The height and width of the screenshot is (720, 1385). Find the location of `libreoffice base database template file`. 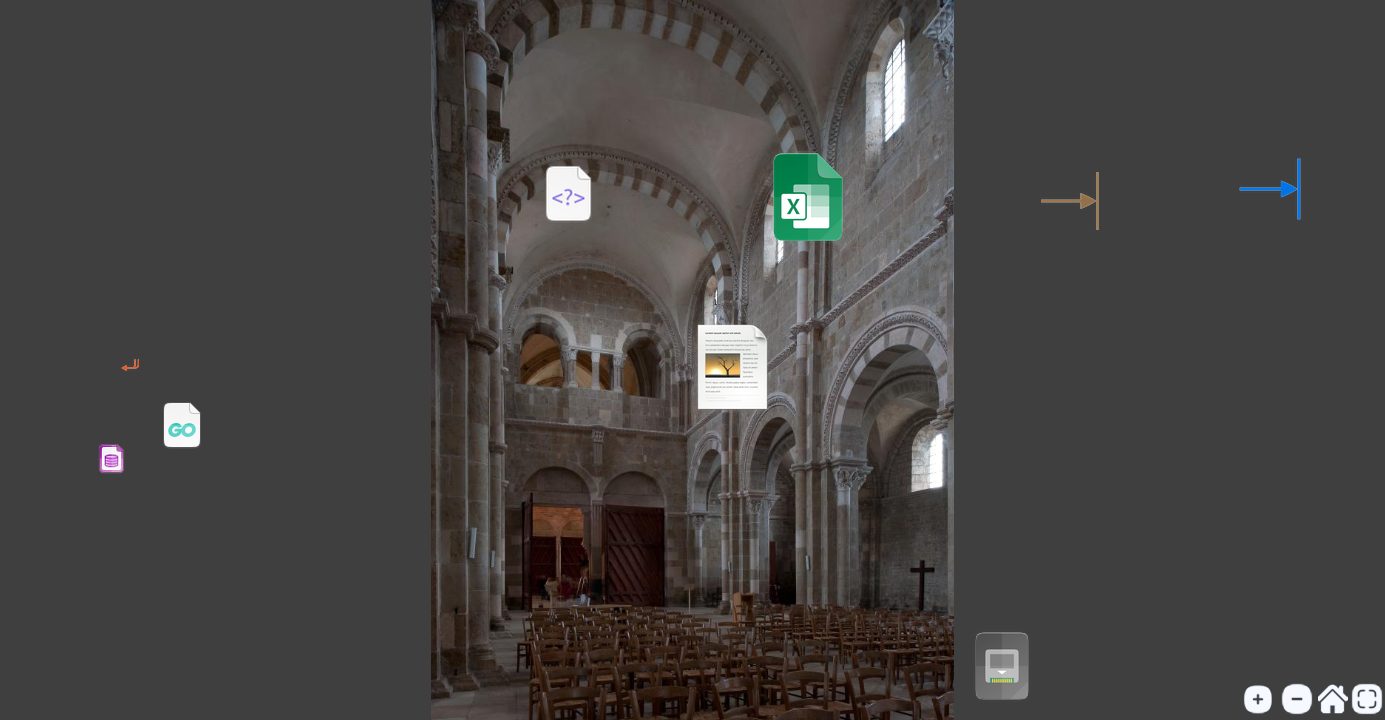

libreoffice base database template file is located at coordinates (111, 458).